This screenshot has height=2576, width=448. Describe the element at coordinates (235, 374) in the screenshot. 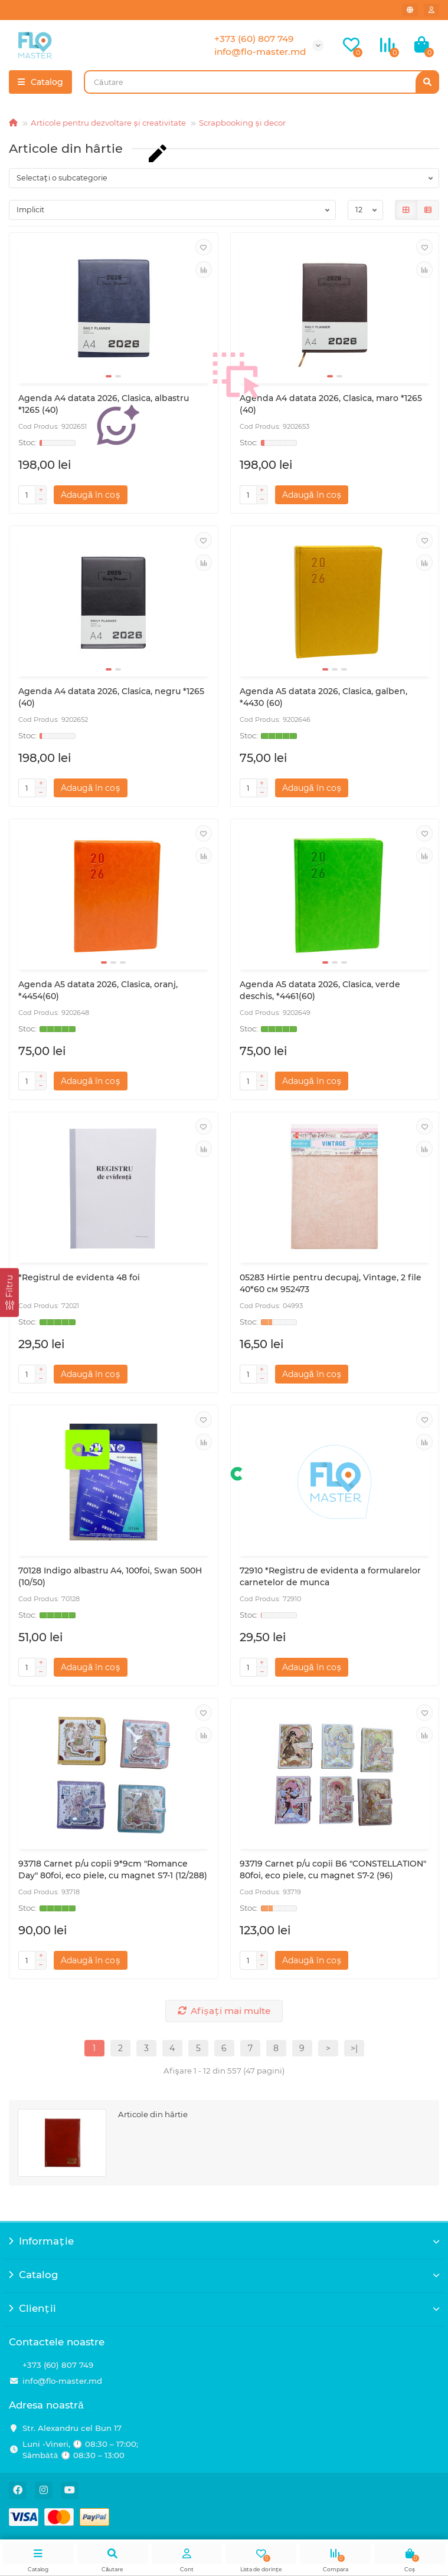

I see `drag and drop to rearrange items` at that location.